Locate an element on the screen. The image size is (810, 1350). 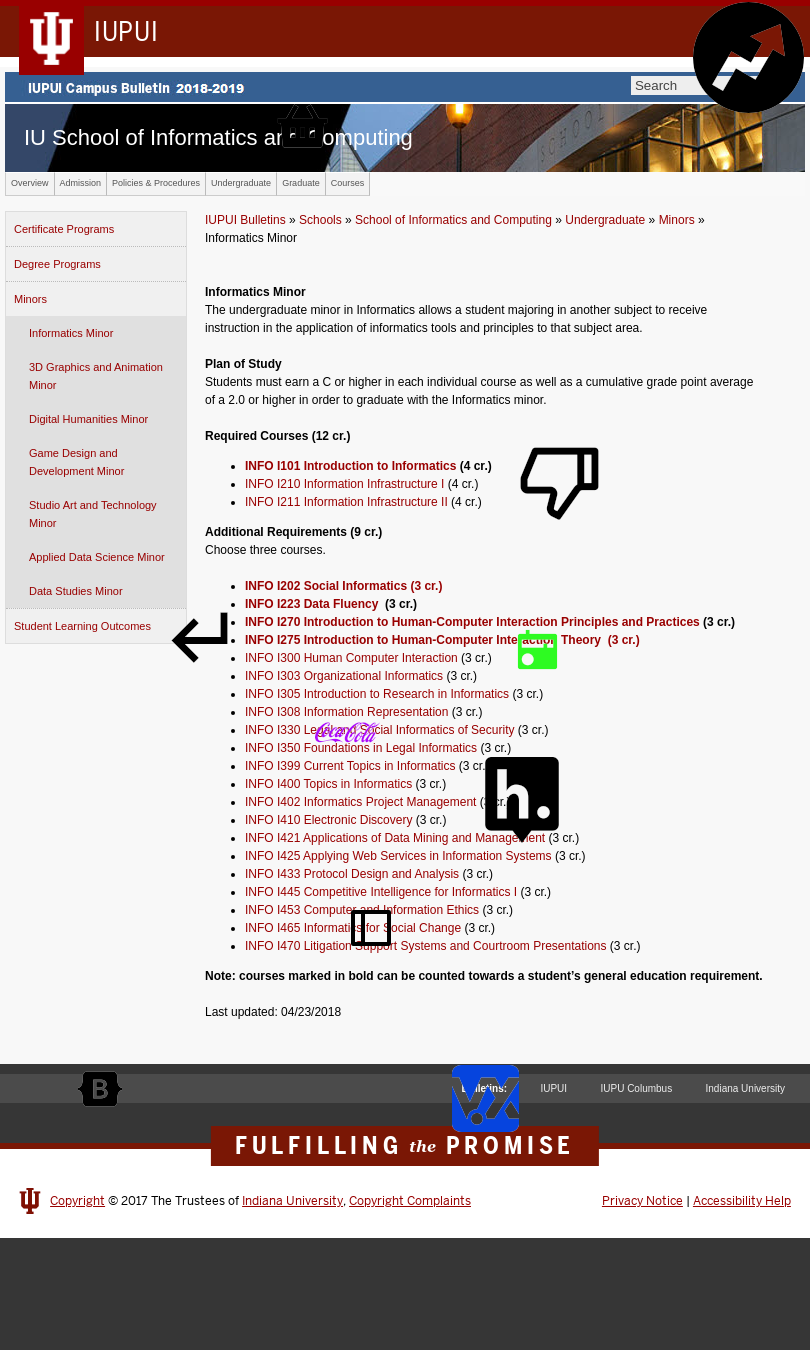
eclipse vert.x framework logo is located at coordinates (485, 1098).